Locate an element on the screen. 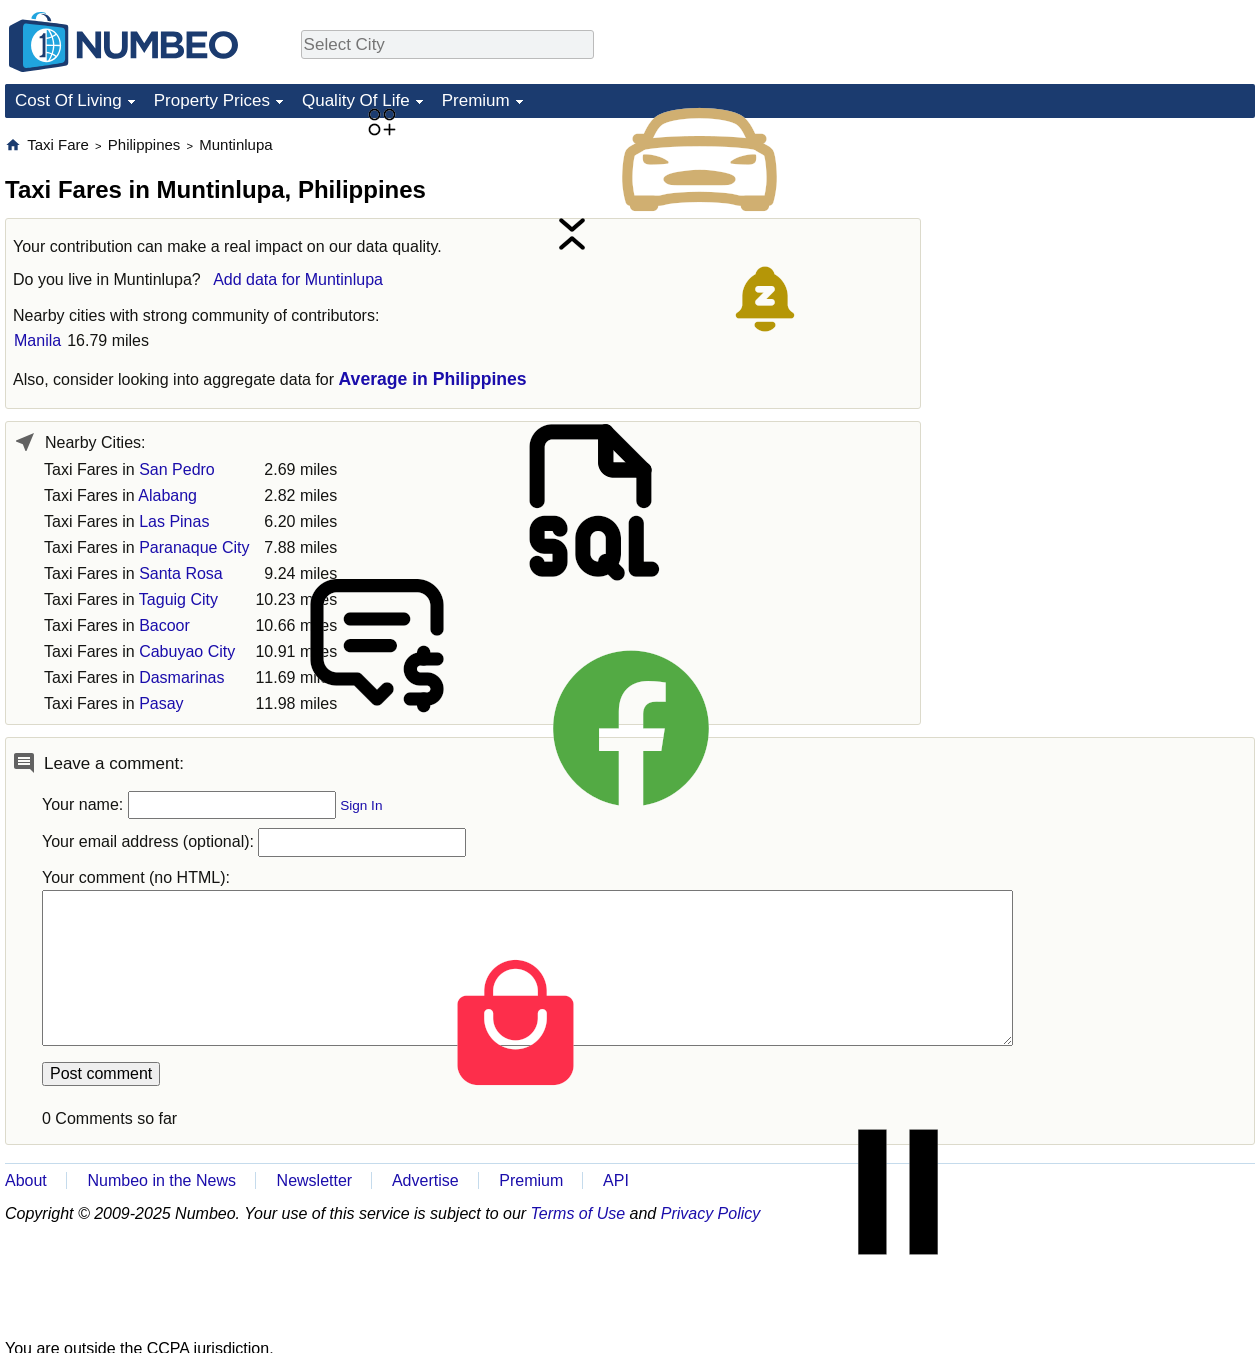 This screenshot has width=1260, height=1353. view your shopping bag is located at coordinates (515, 1022).